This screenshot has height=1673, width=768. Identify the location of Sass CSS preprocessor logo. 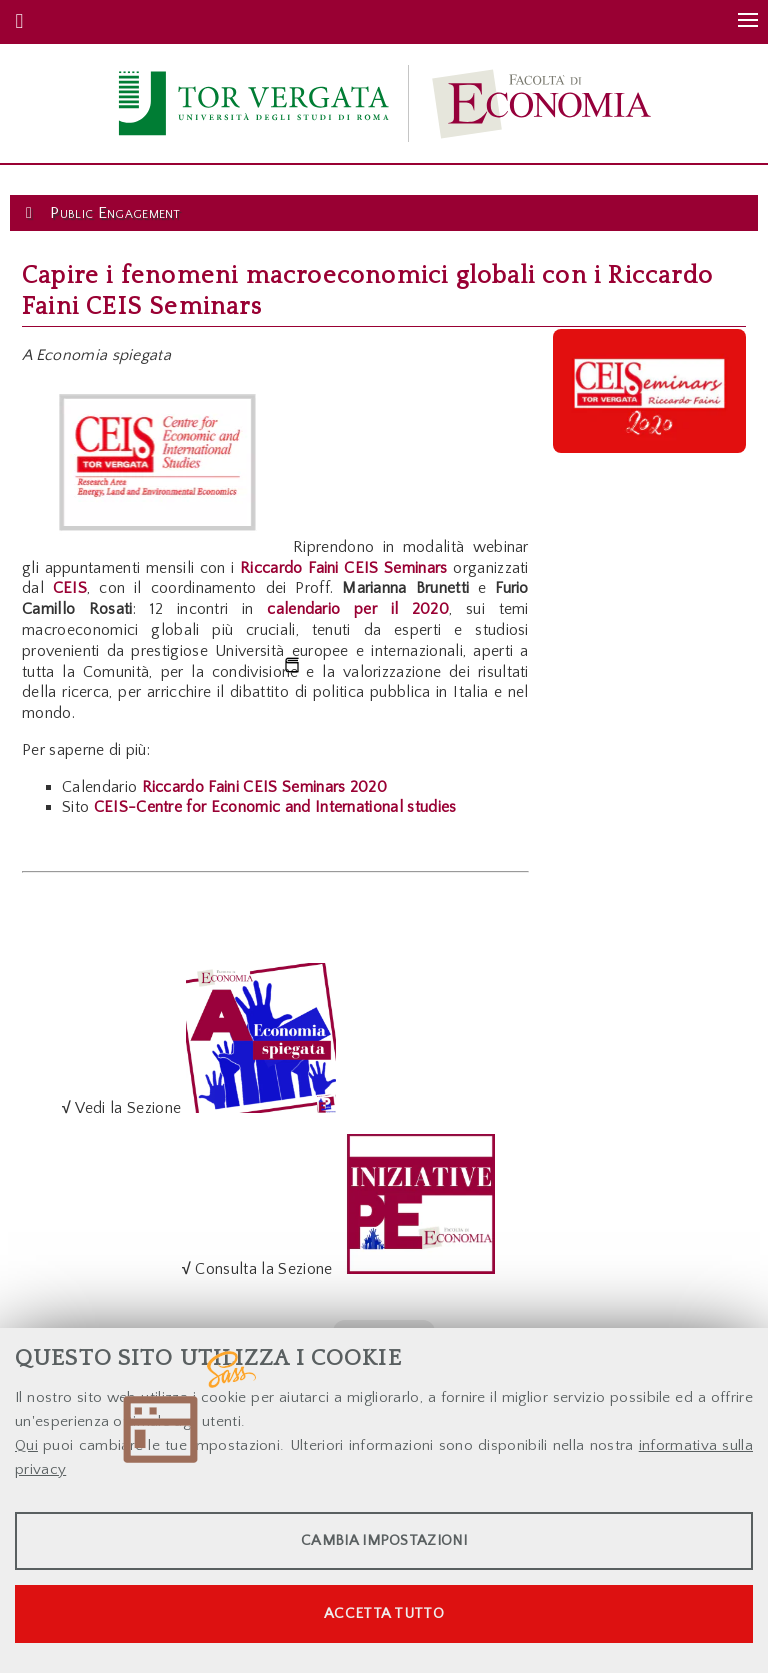
(231, 1369).